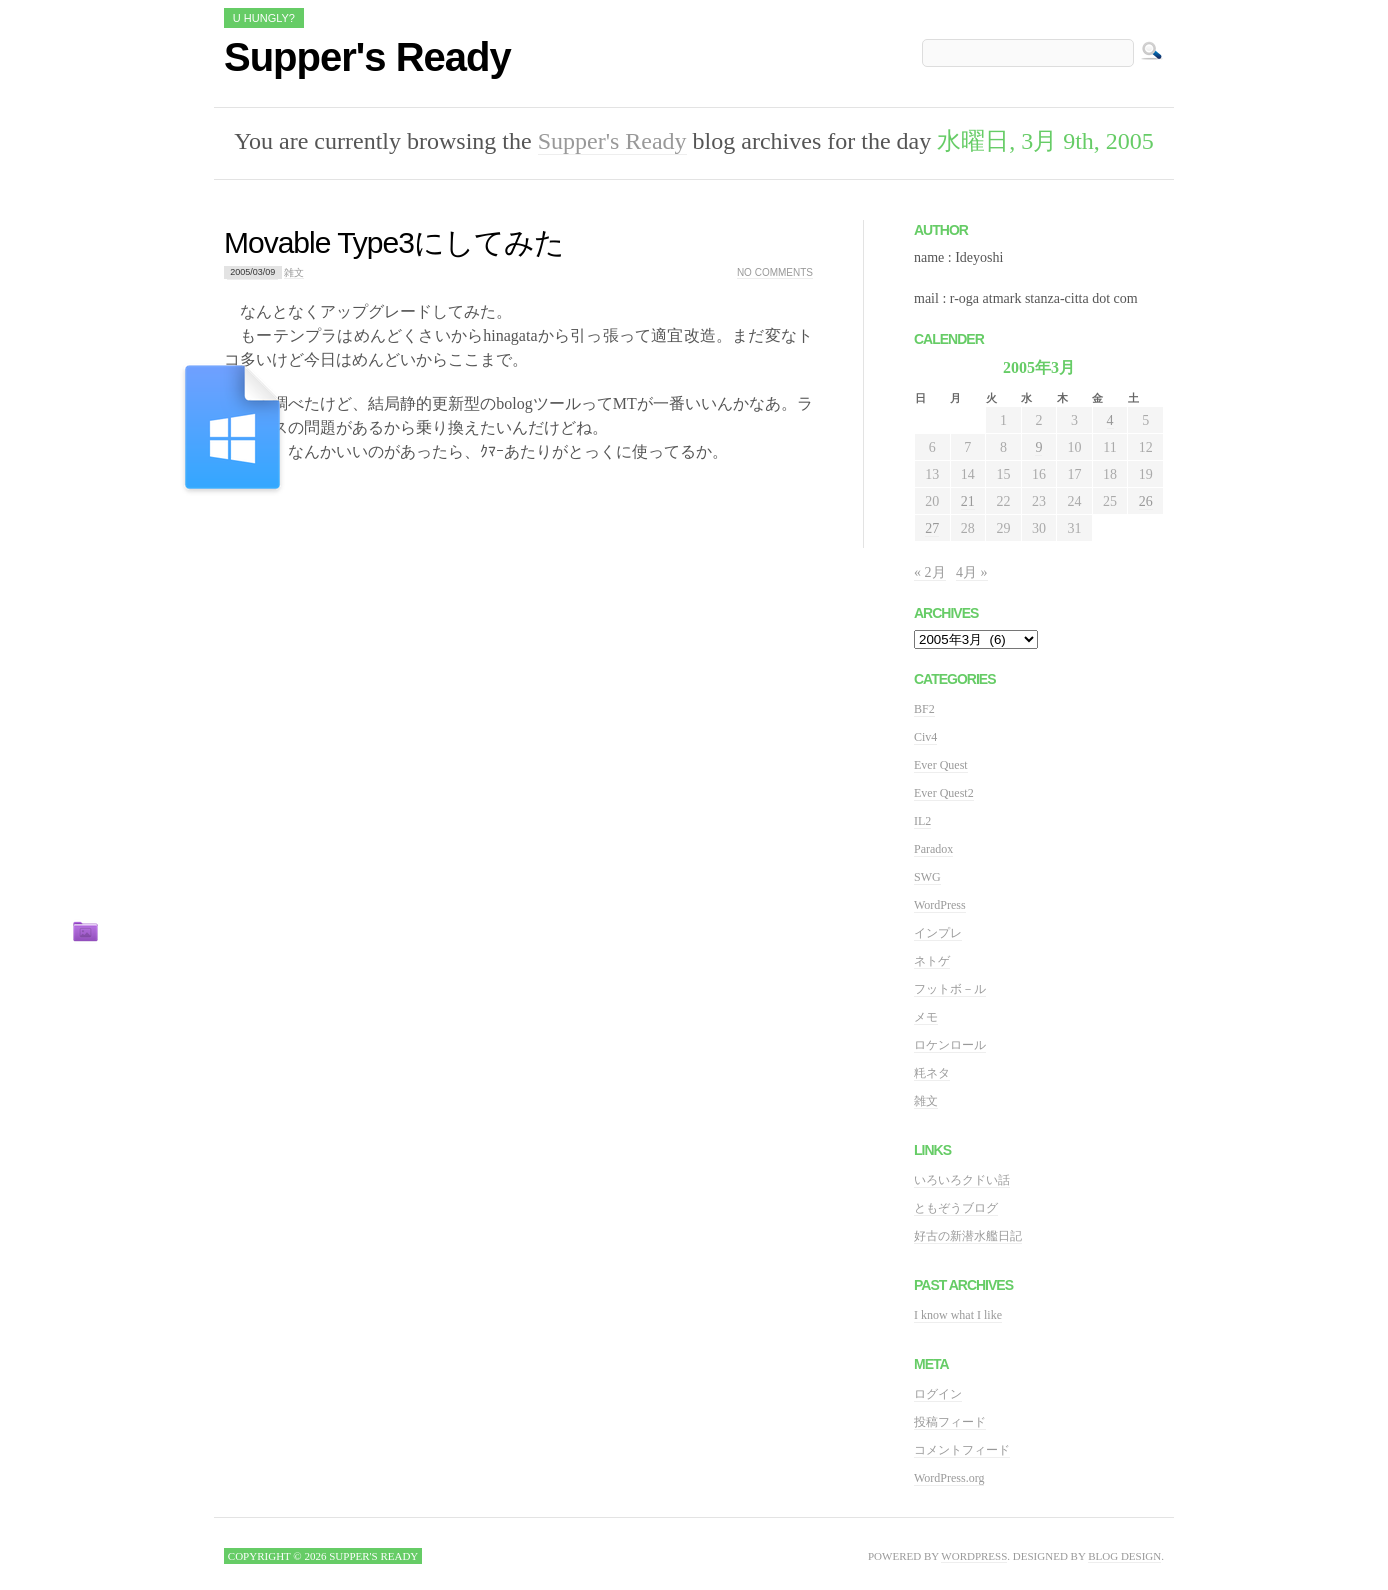  What do you see at coordinates (232, 429) in the screenshot?
I see `a windows executable file (.exe)` at bounding box center [232, 429].